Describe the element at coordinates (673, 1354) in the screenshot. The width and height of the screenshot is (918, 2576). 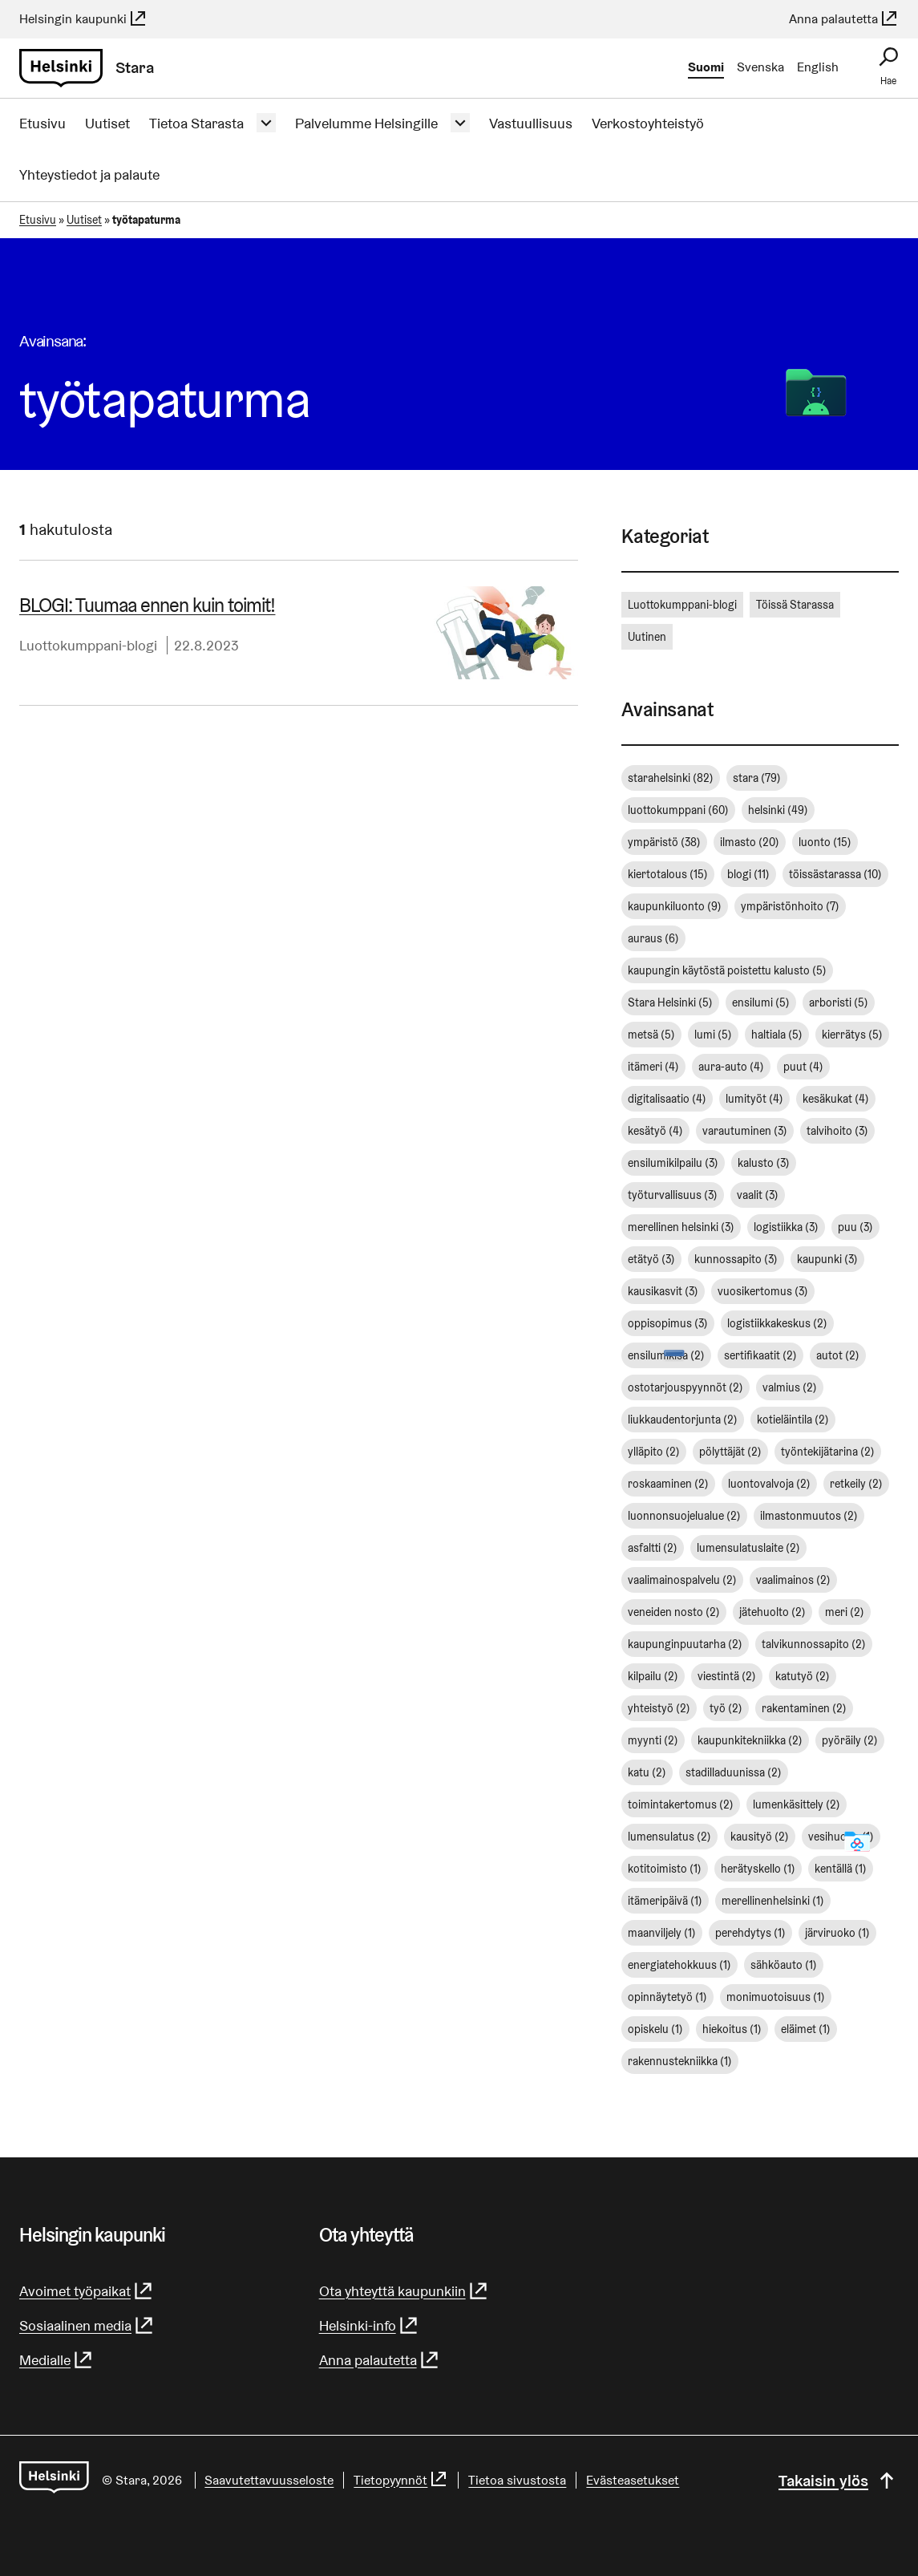
I see `remove an item from a list` at that location.